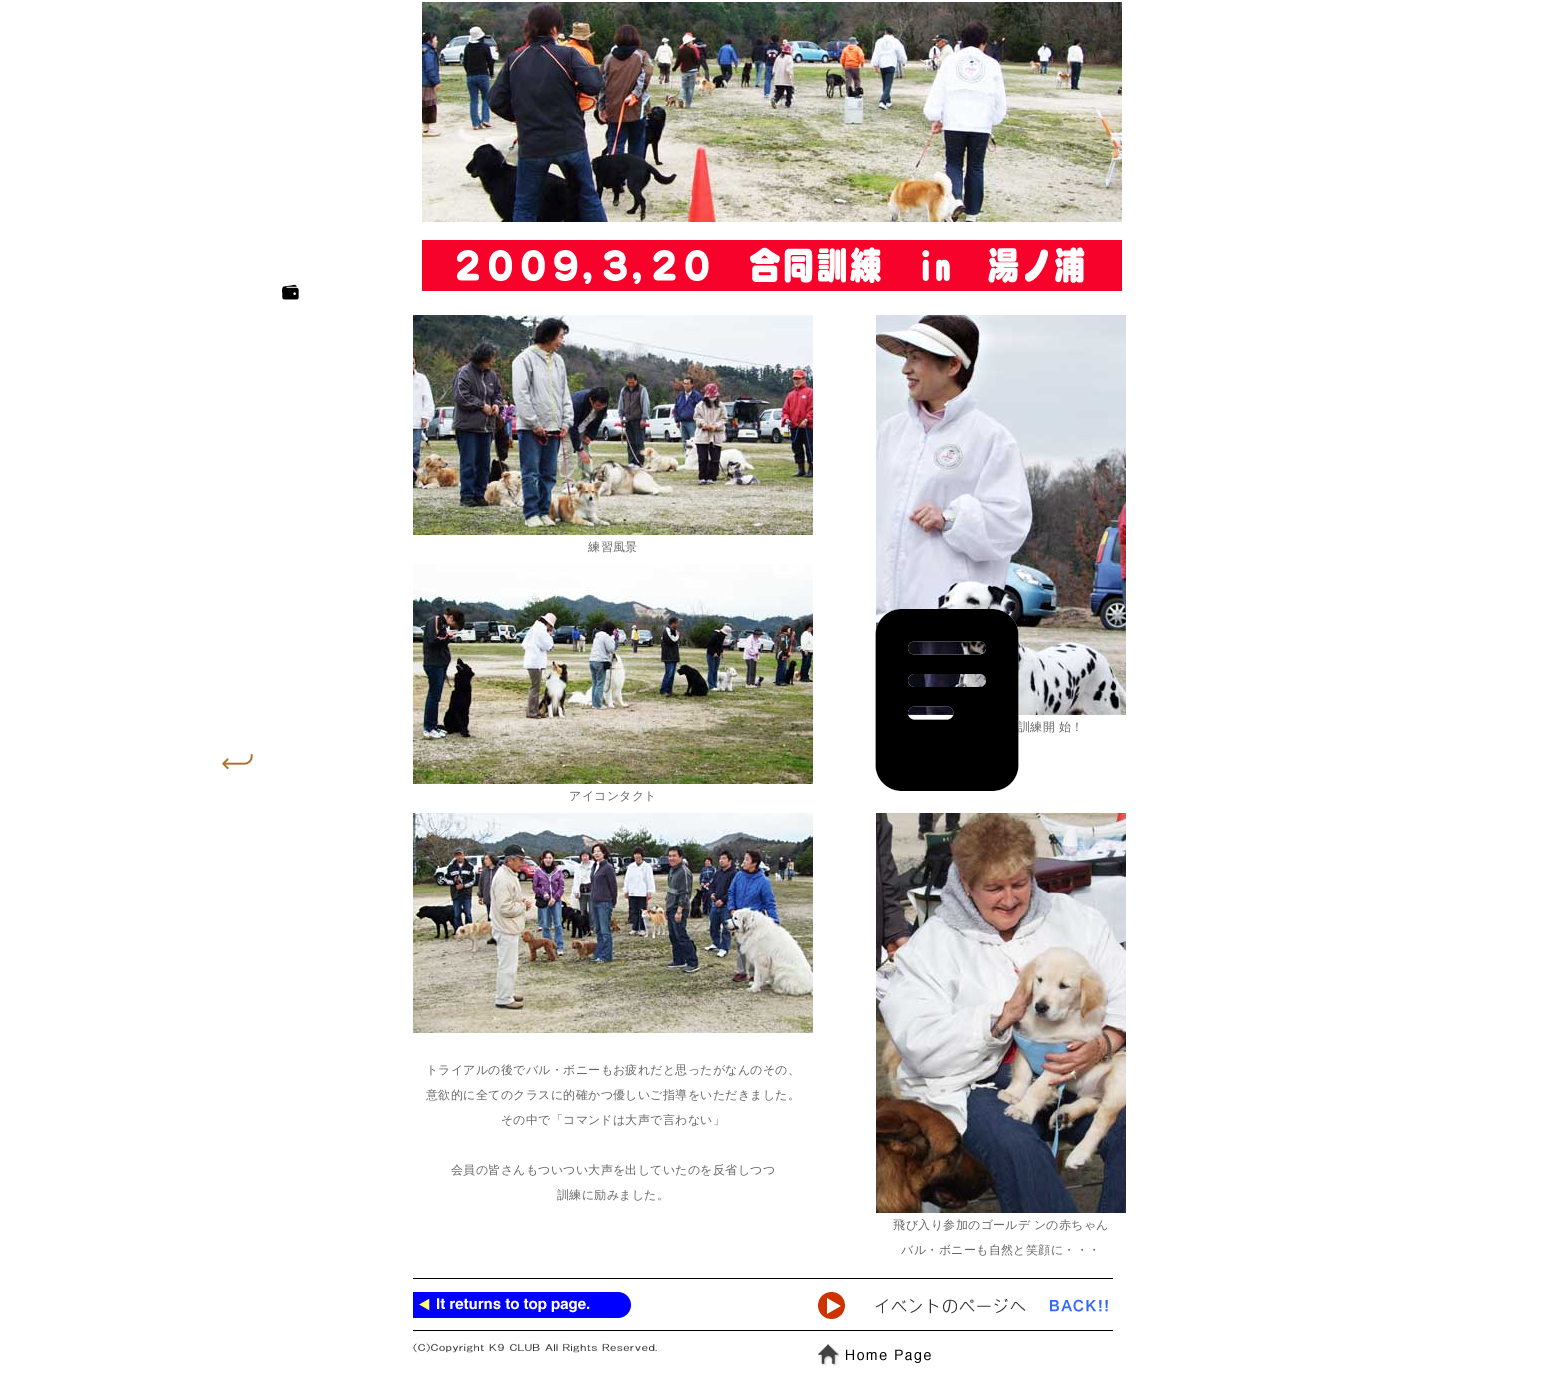  What do you see at coordinates (290, 292) in the screenshot?
I see `access your wallet or payment methods` at bounding box center [290, 292].